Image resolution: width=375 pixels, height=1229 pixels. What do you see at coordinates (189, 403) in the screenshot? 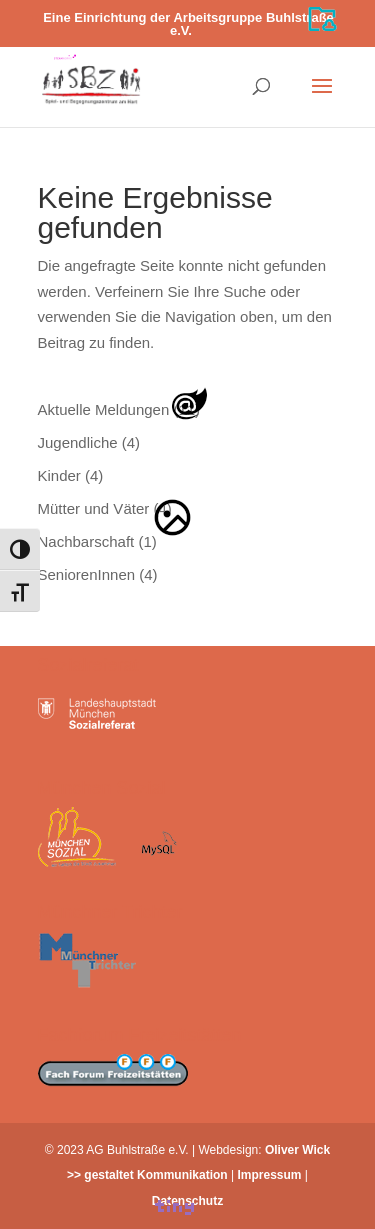
I see `Blazor framework logo` at bounding box center [189, 403].